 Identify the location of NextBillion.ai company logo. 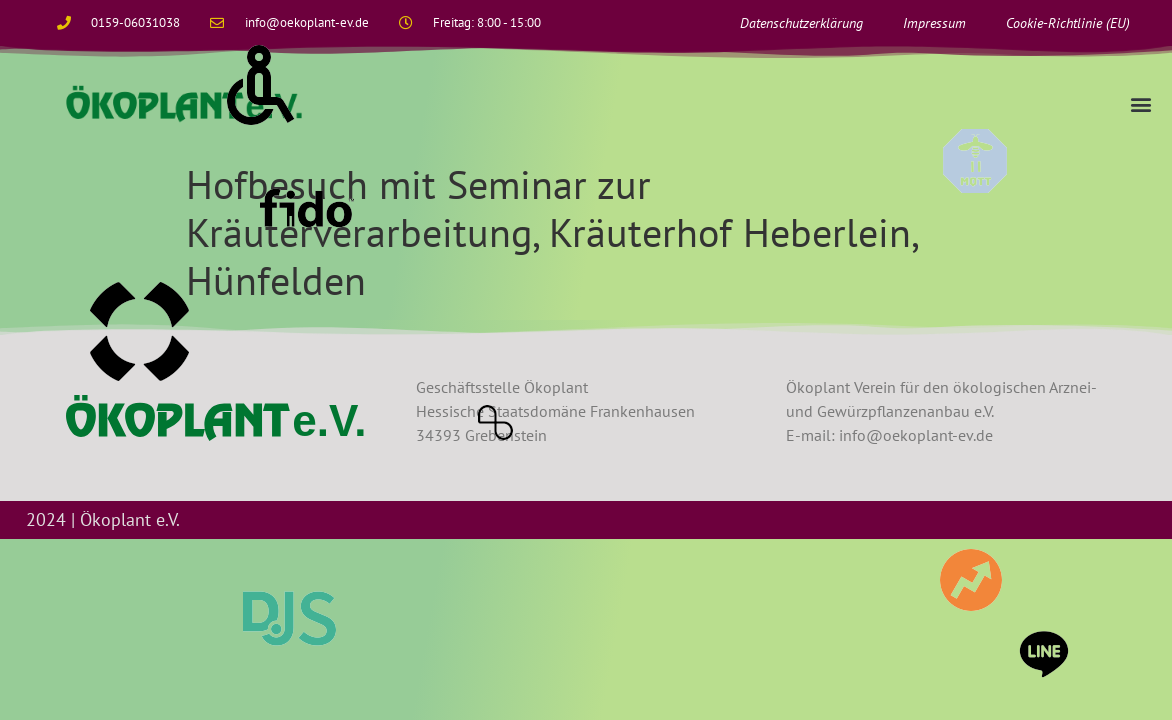
(495, 422).